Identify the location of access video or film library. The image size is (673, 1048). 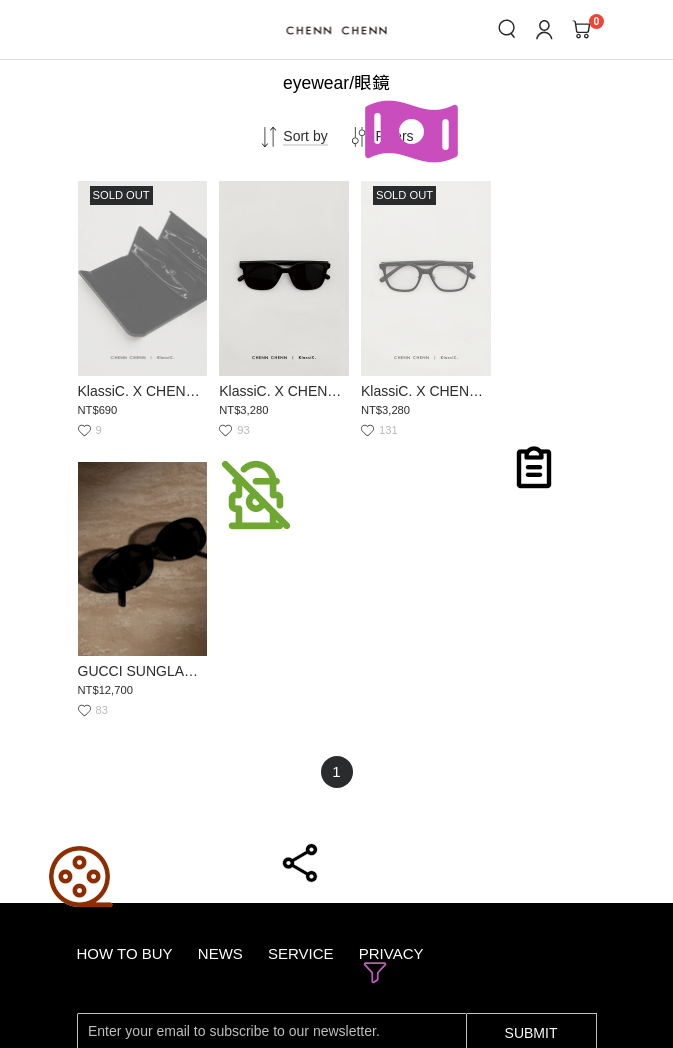
(79, 876).